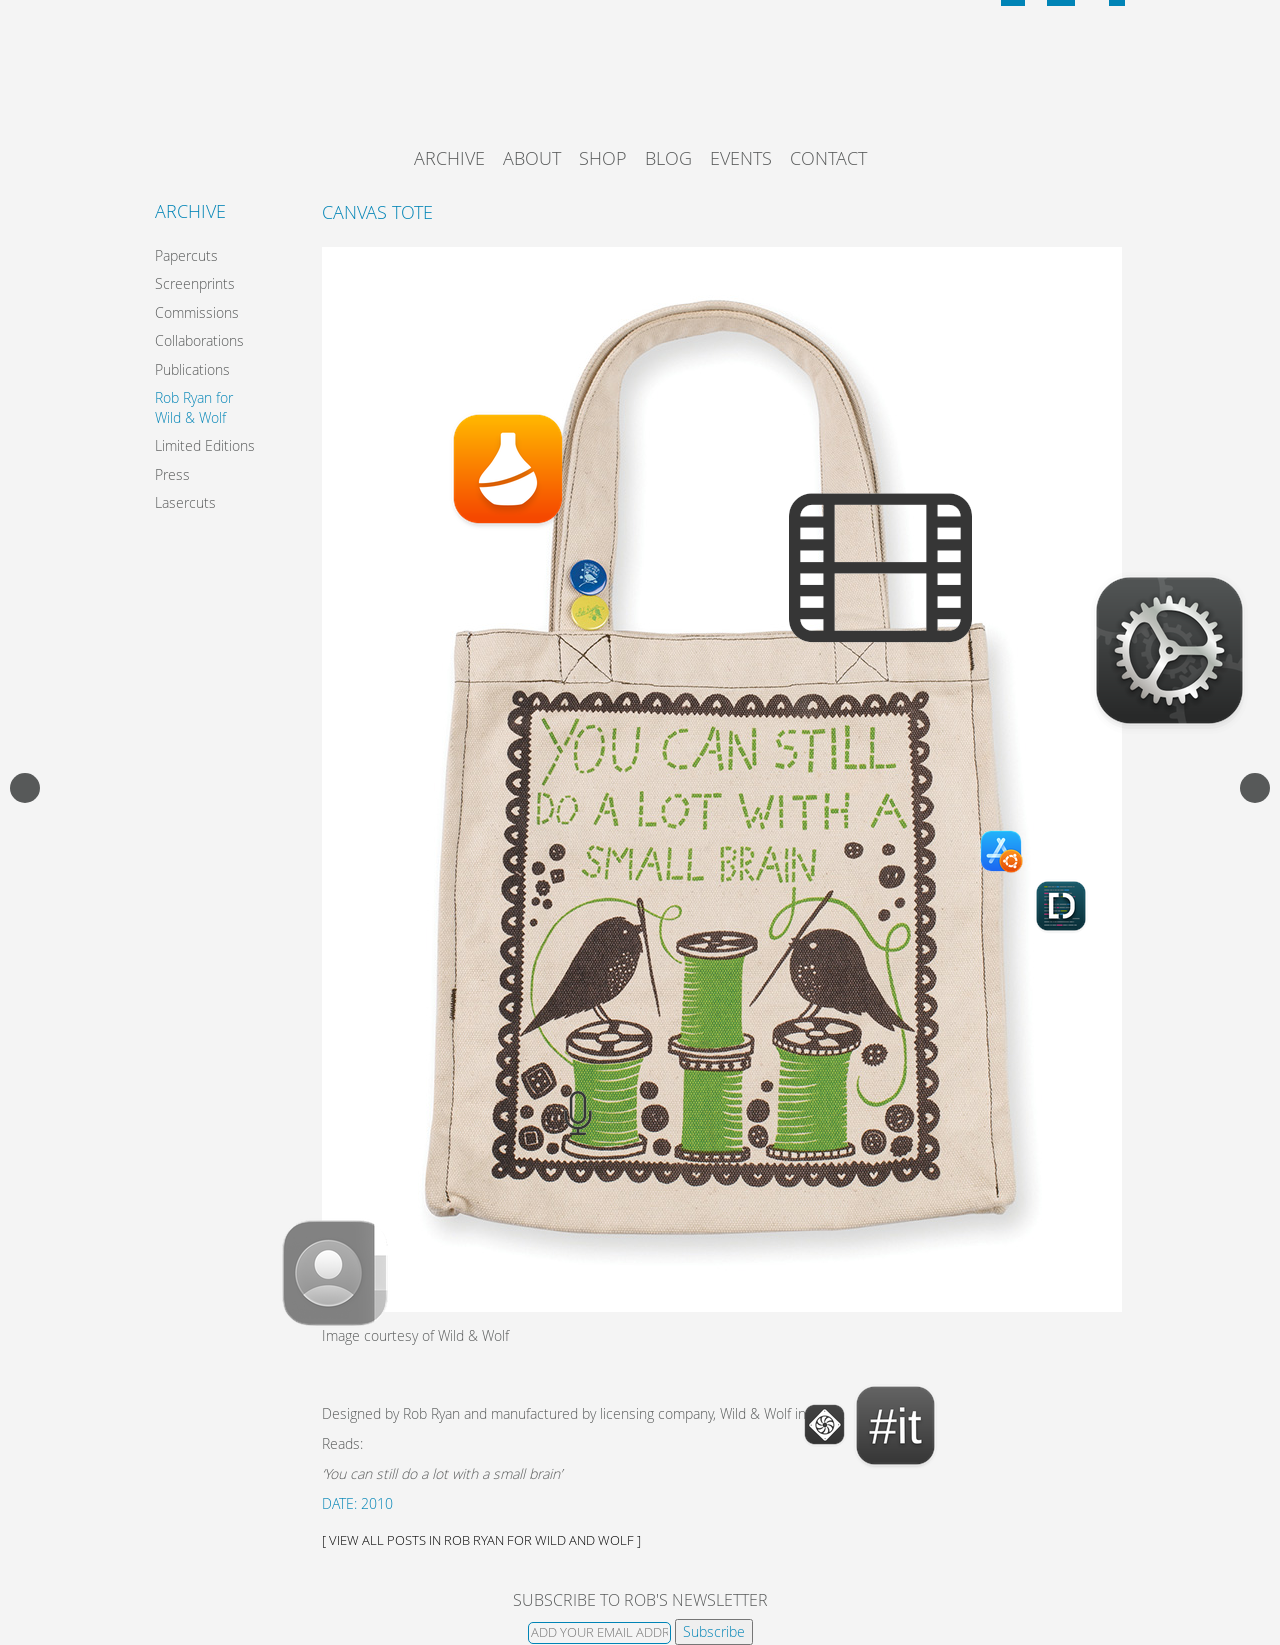  What do you see at coordinates (1169, 650) in the screenshot?
I see `default application icon placeholder` at bounding box center [1169, 650].